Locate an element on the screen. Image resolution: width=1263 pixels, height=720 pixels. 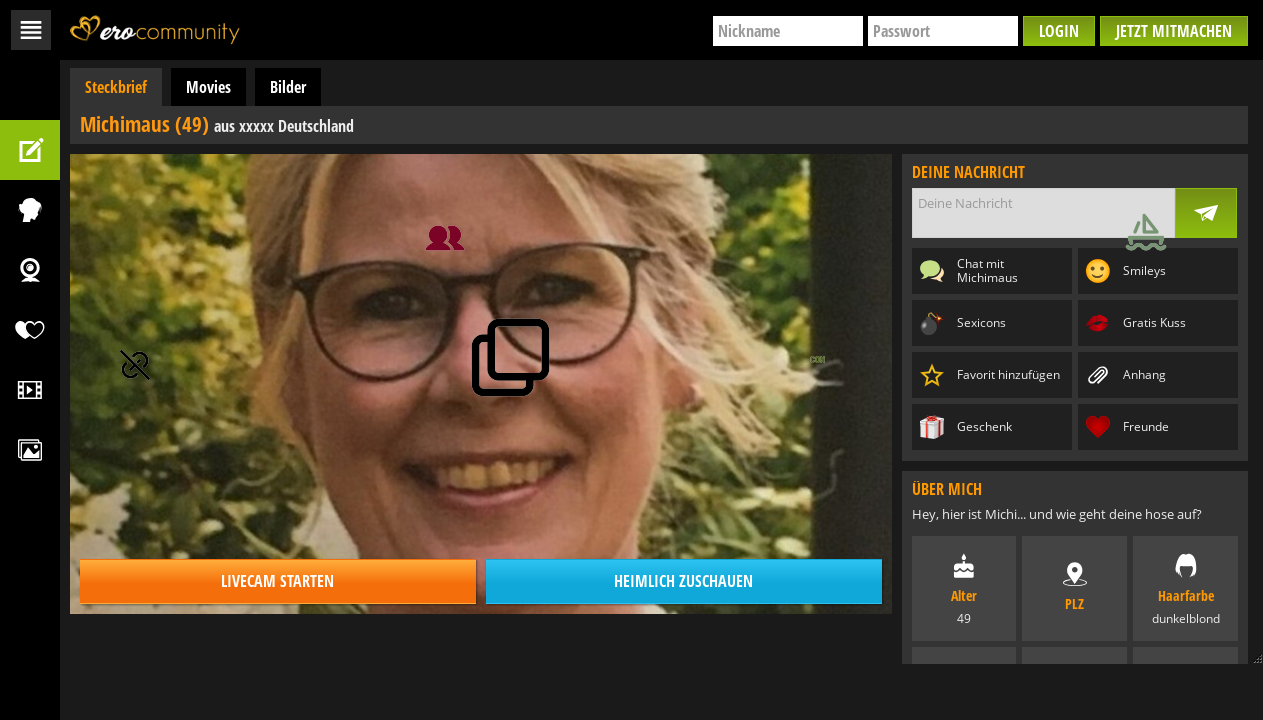
view all users or contacts is located at coordinates (445, 238).